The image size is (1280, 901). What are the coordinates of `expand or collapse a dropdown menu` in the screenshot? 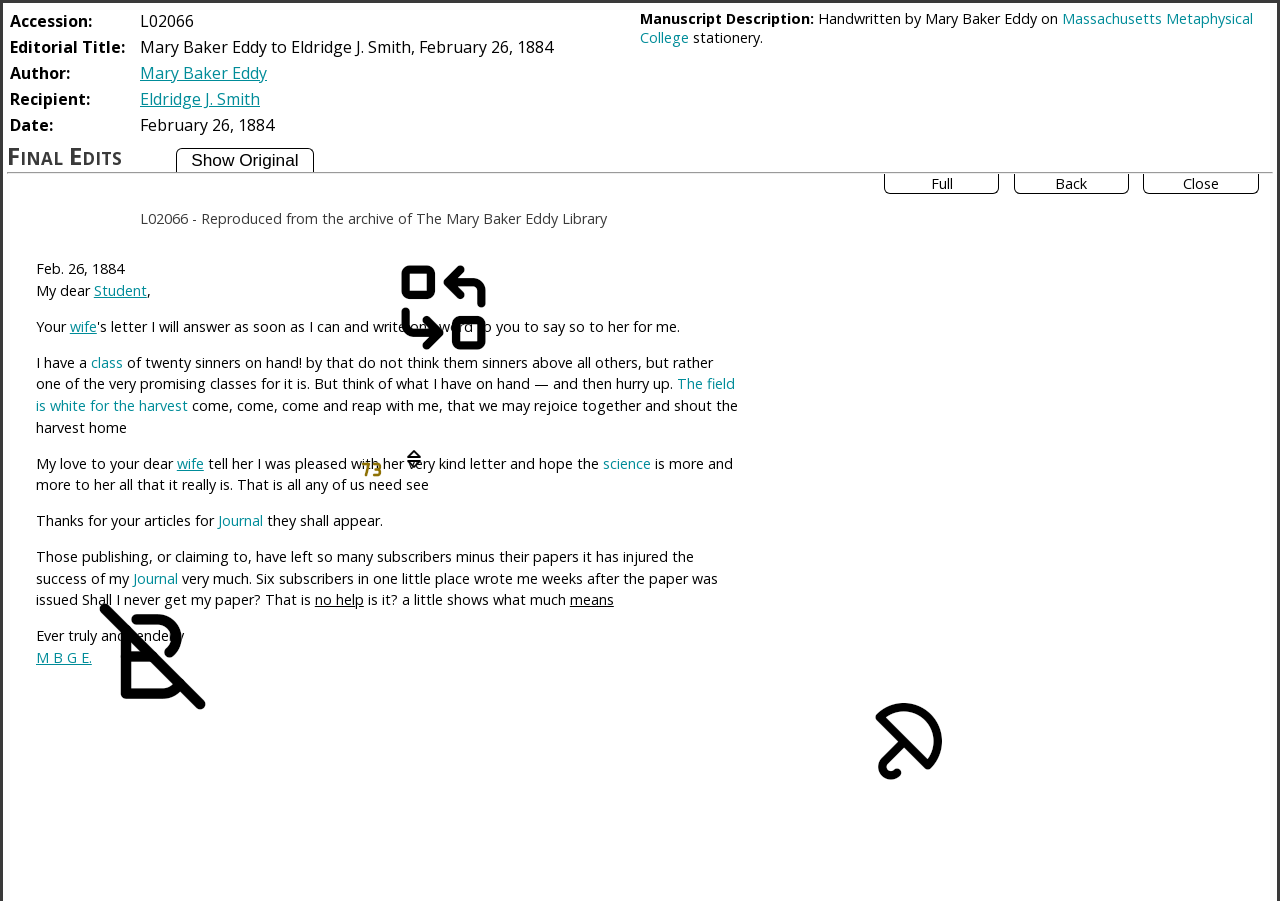 It's located at (414, 459).